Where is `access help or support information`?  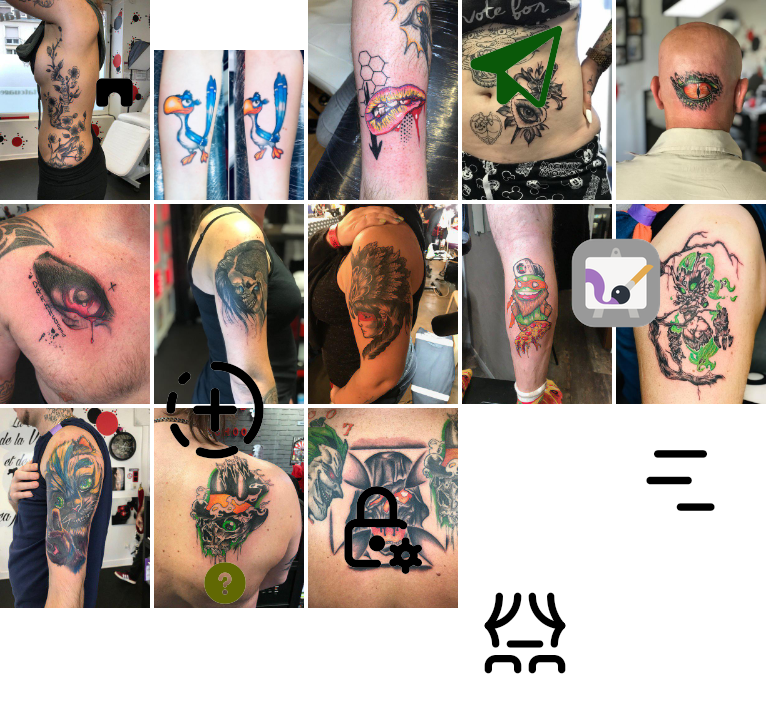
access help or support information is located at coordinates (225, 583).